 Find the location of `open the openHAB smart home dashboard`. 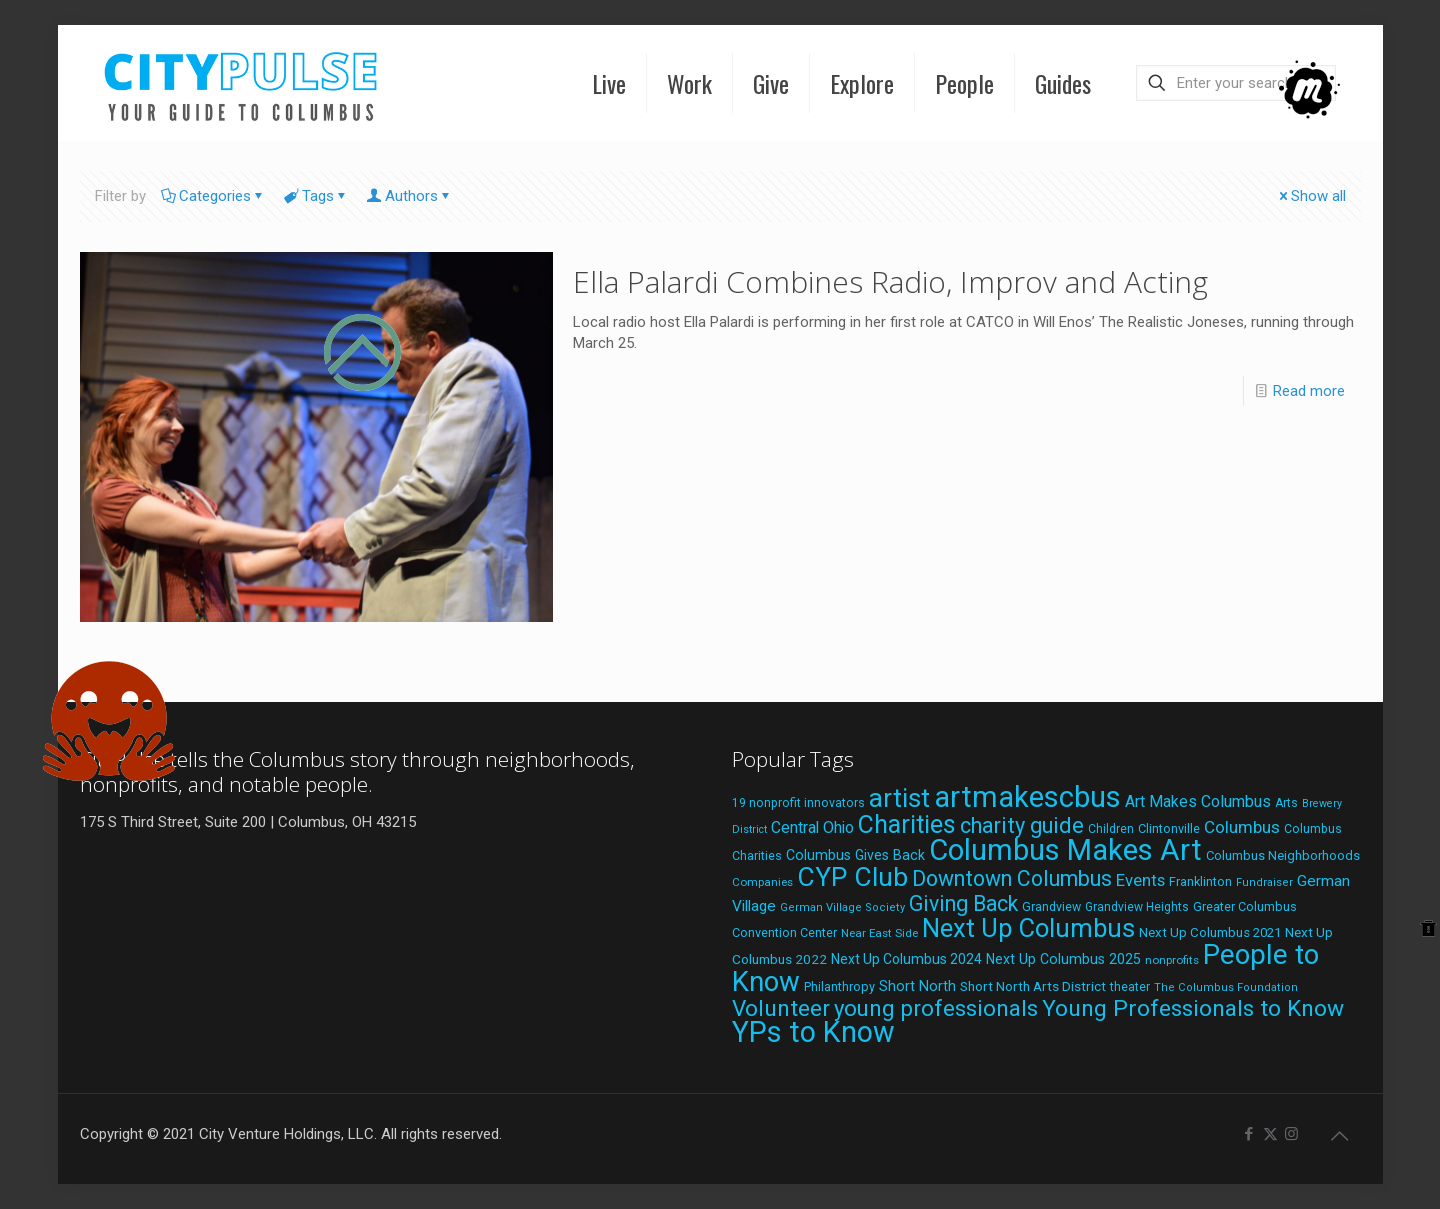

open the openHAB smart home dashboard is located at coordinates (362, 352).